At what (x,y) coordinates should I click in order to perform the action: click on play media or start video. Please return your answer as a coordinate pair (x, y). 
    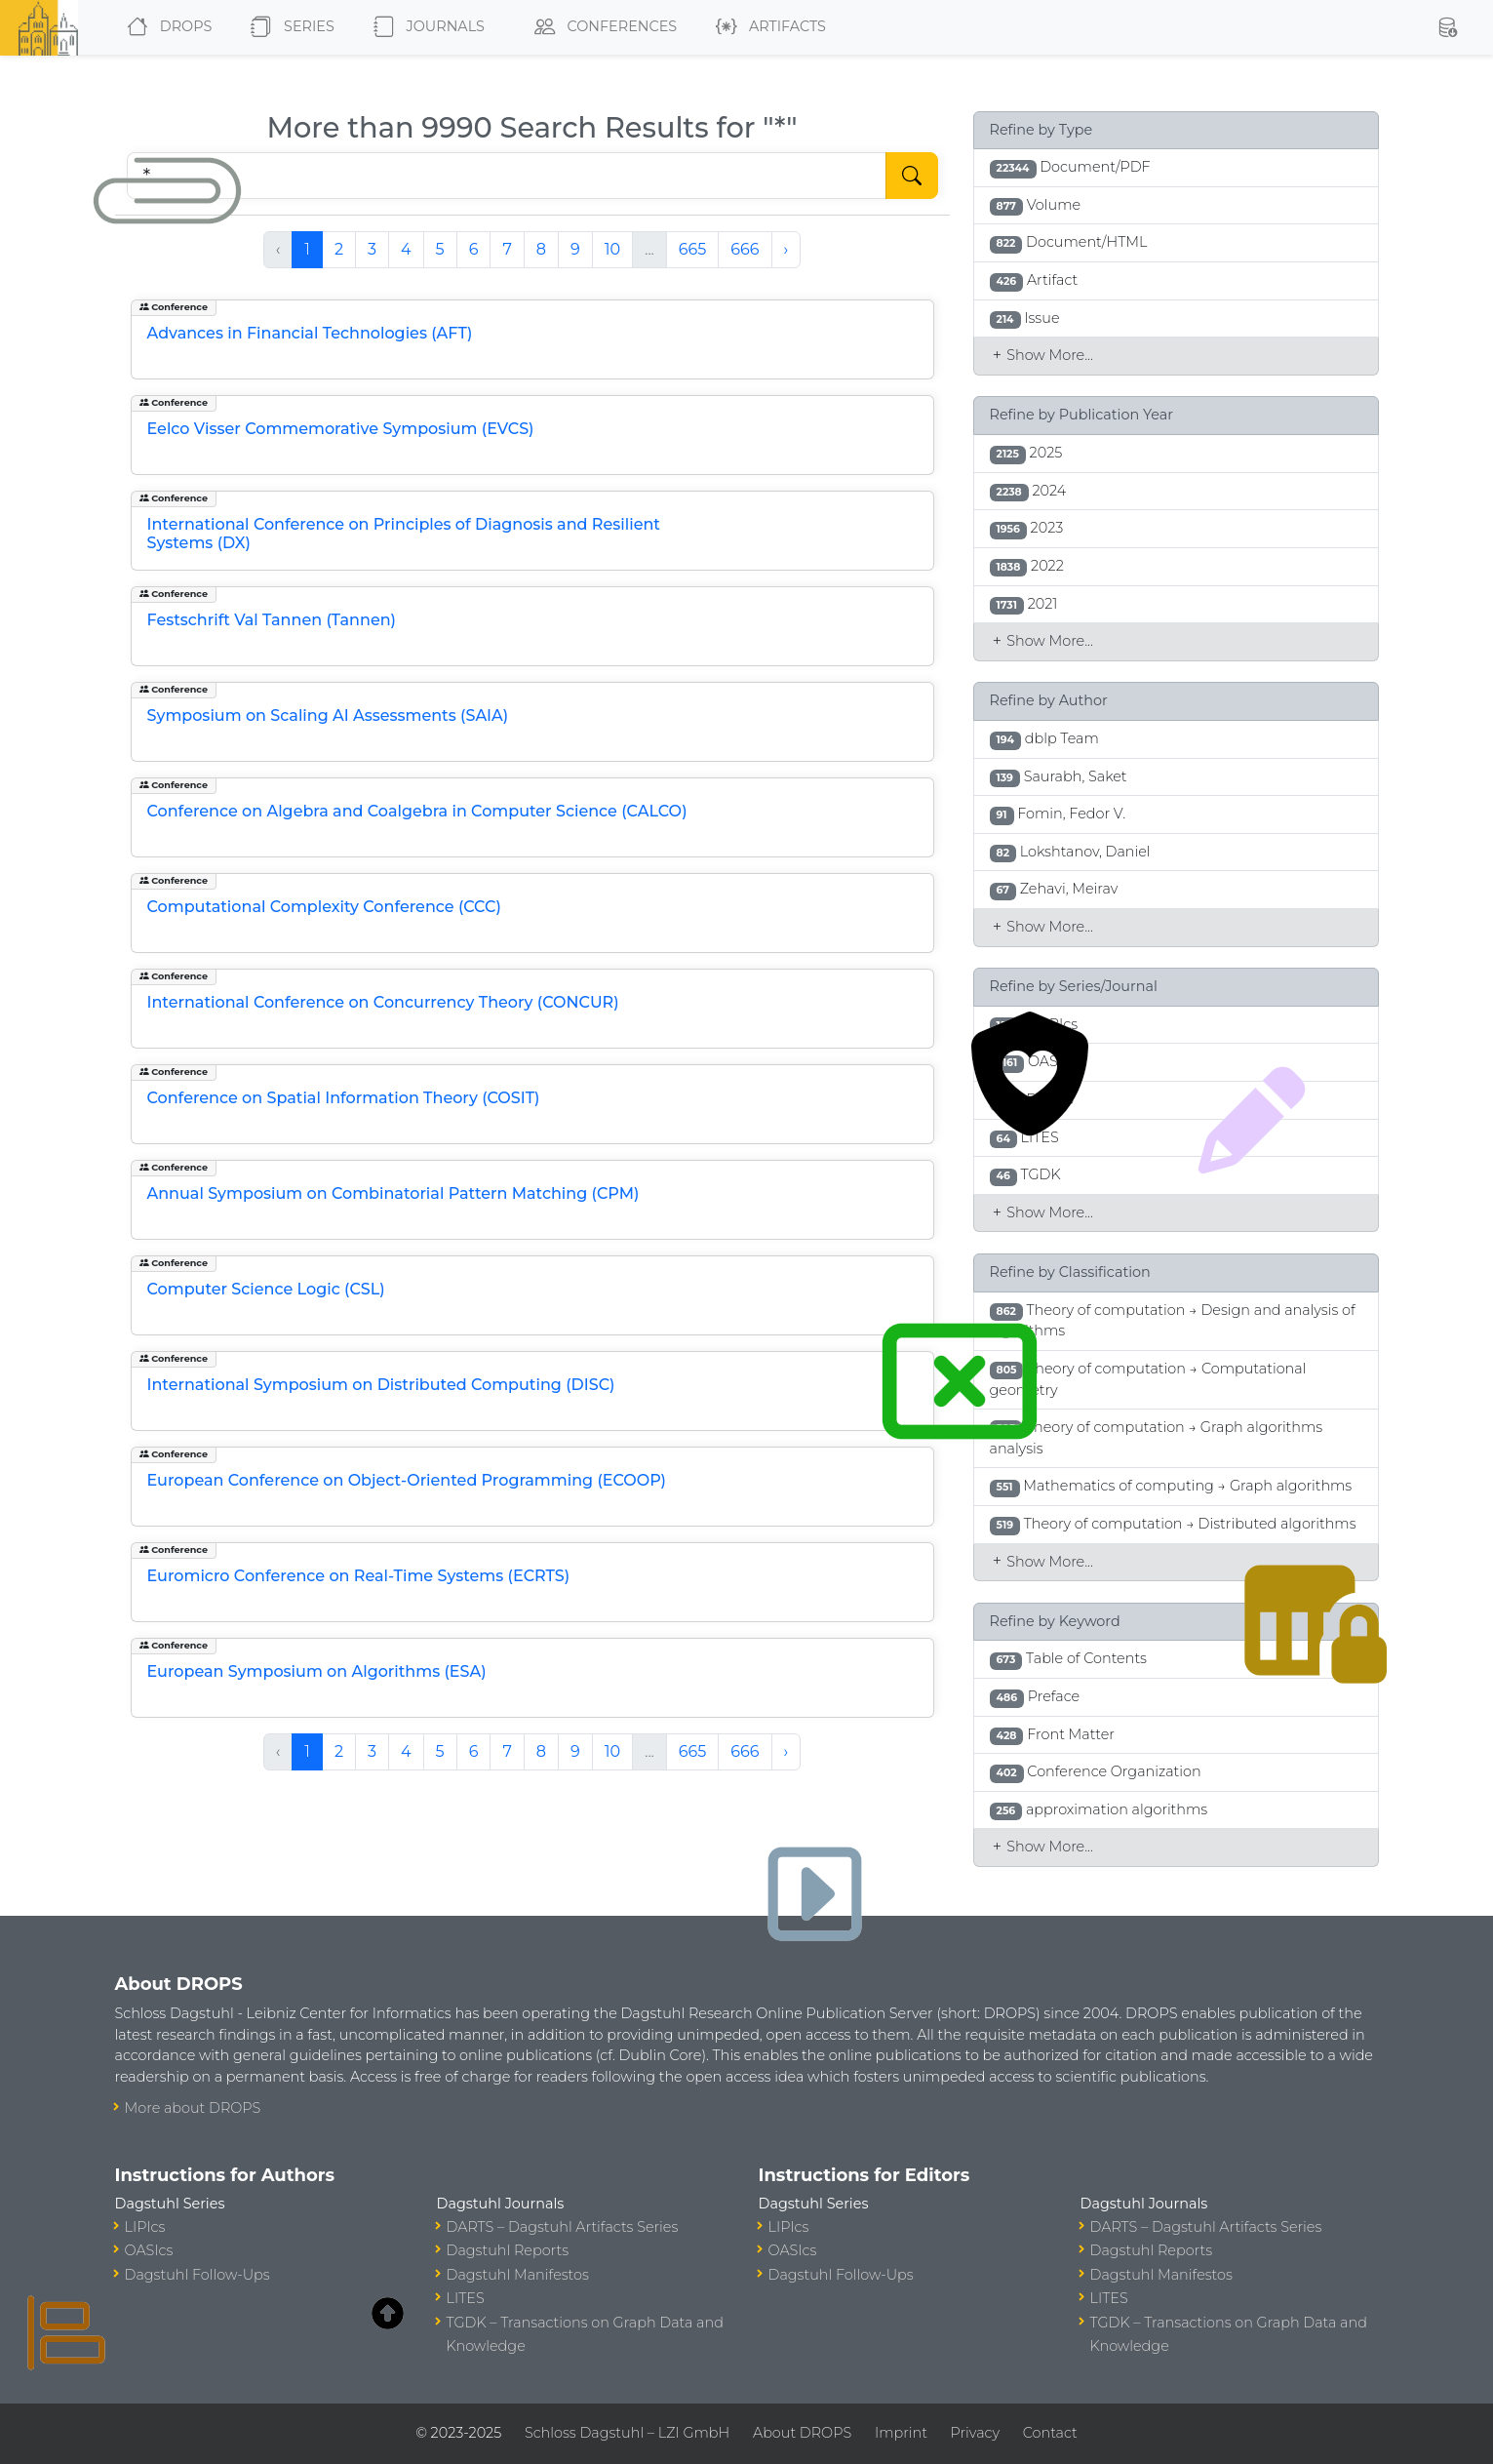
    Looking at the image, I should click on (814, 1893).